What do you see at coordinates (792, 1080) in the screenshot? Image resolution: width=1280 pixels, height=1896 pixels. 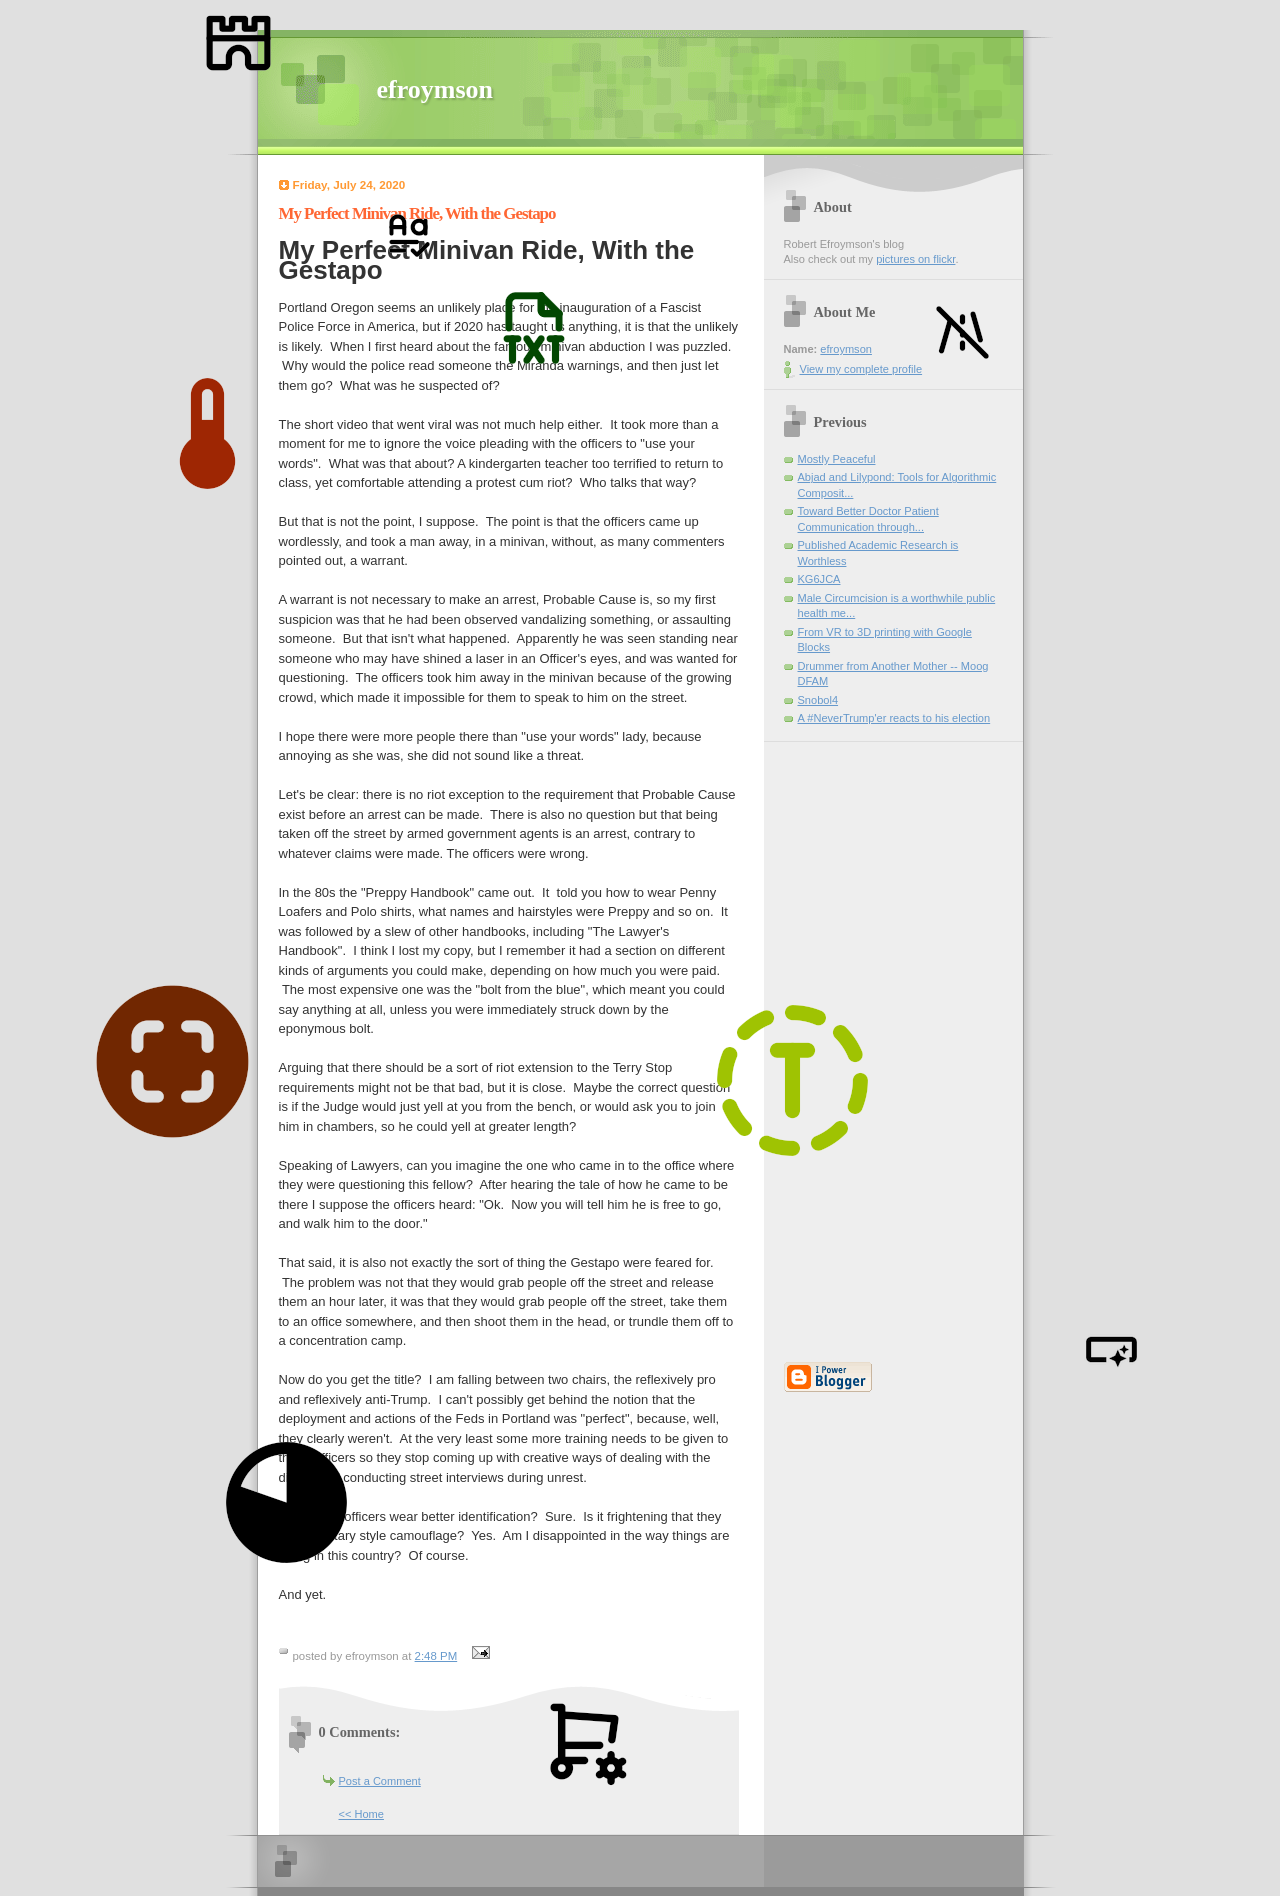 I see `indicates text formatting or typography options` at bounding box center [792, 1080].